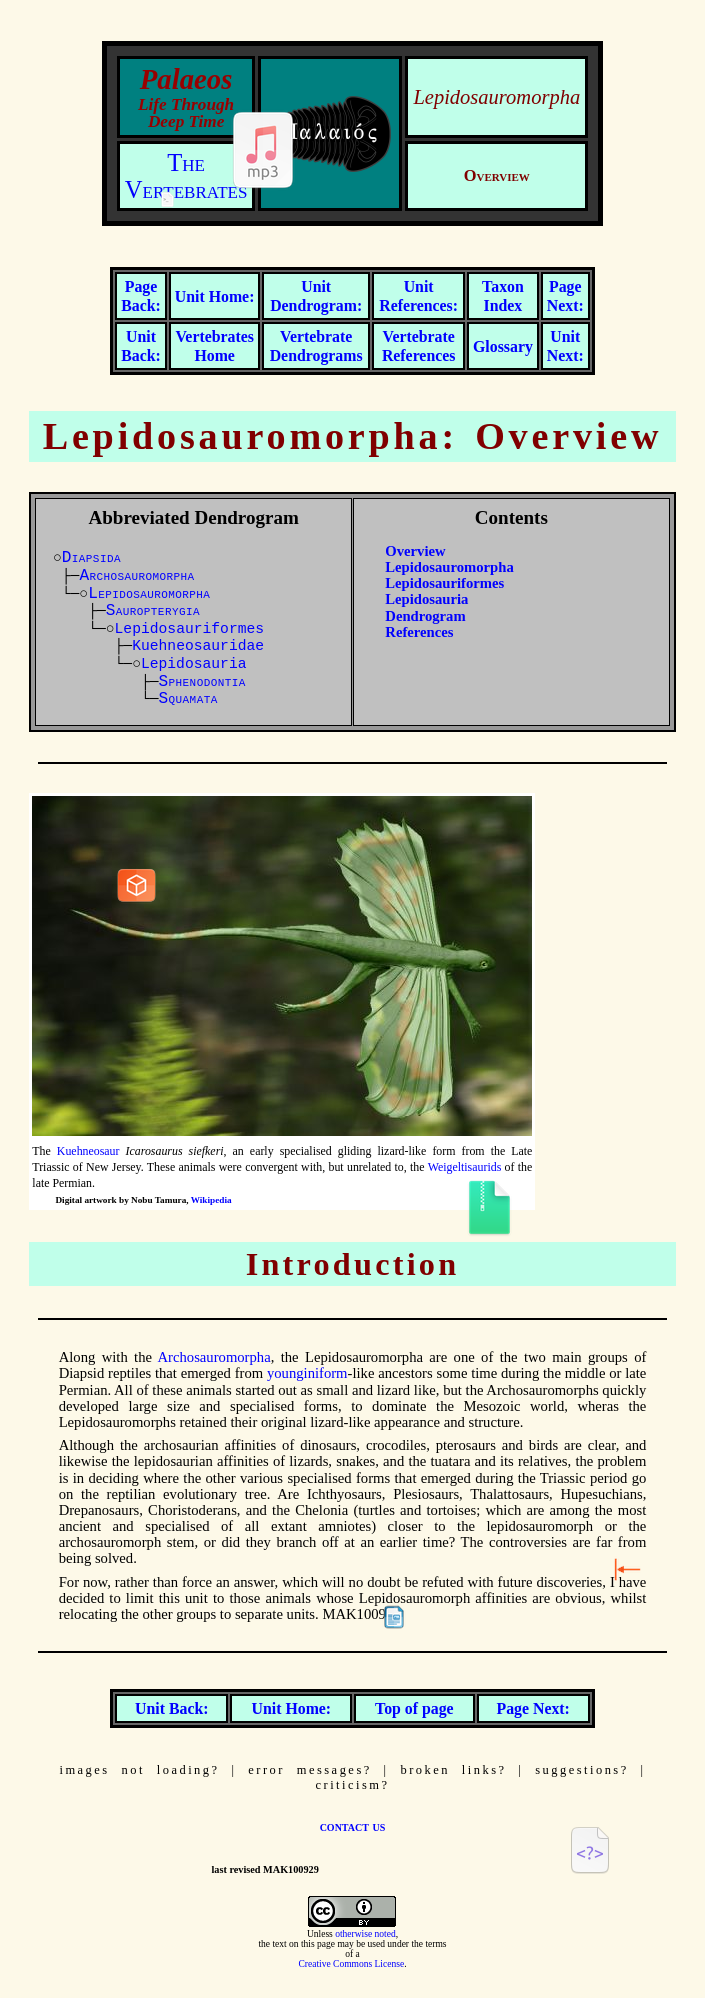  What do you see at coordinates (263, 150) in the screenshot?
I see `an mp3 audio file` at bounding box center [263, 150].